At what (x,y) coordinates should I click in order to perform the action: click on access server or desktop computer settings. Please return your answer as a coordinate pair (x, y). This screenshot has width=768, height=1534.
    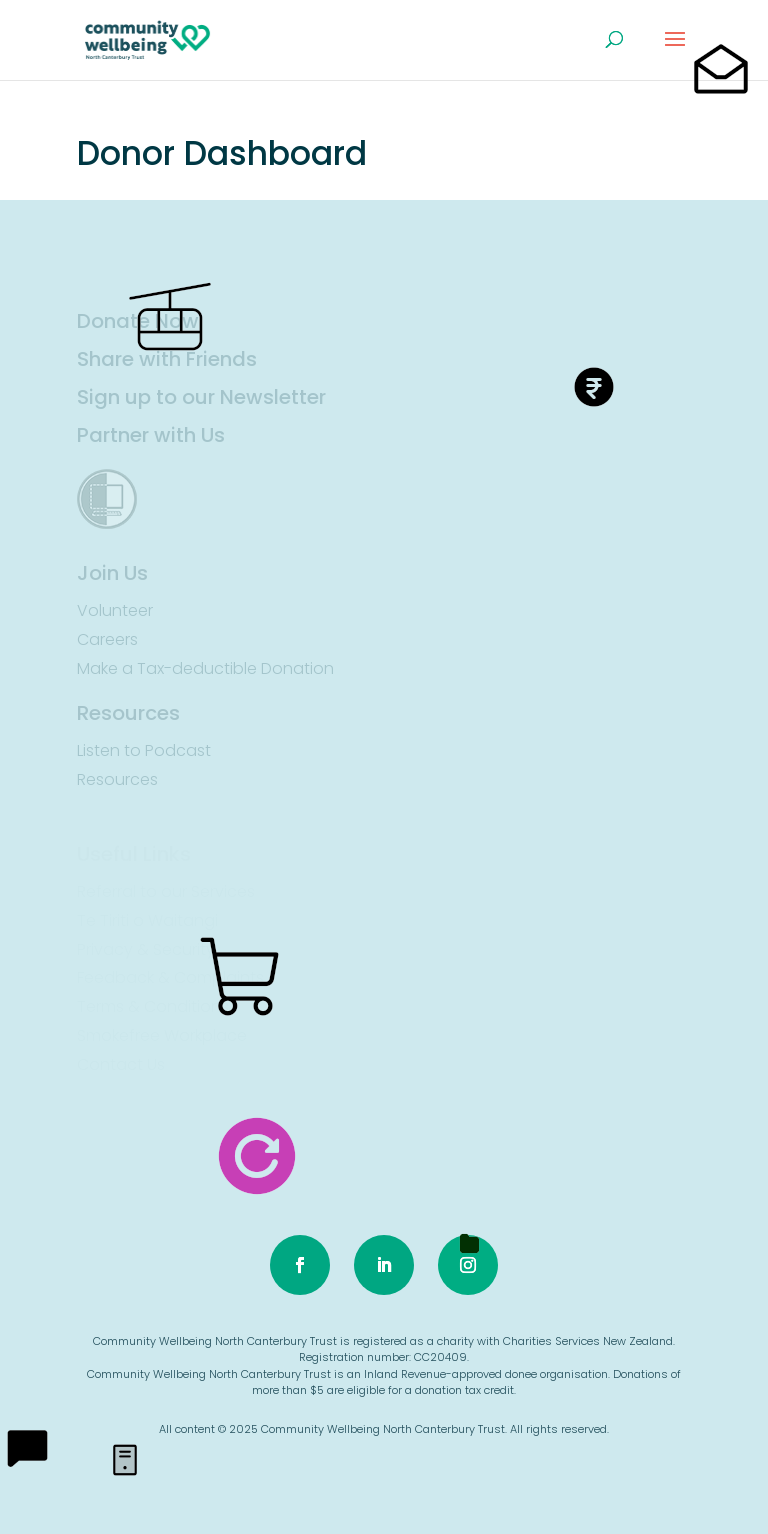
    Looking at the image, I should click on (125, 1460).